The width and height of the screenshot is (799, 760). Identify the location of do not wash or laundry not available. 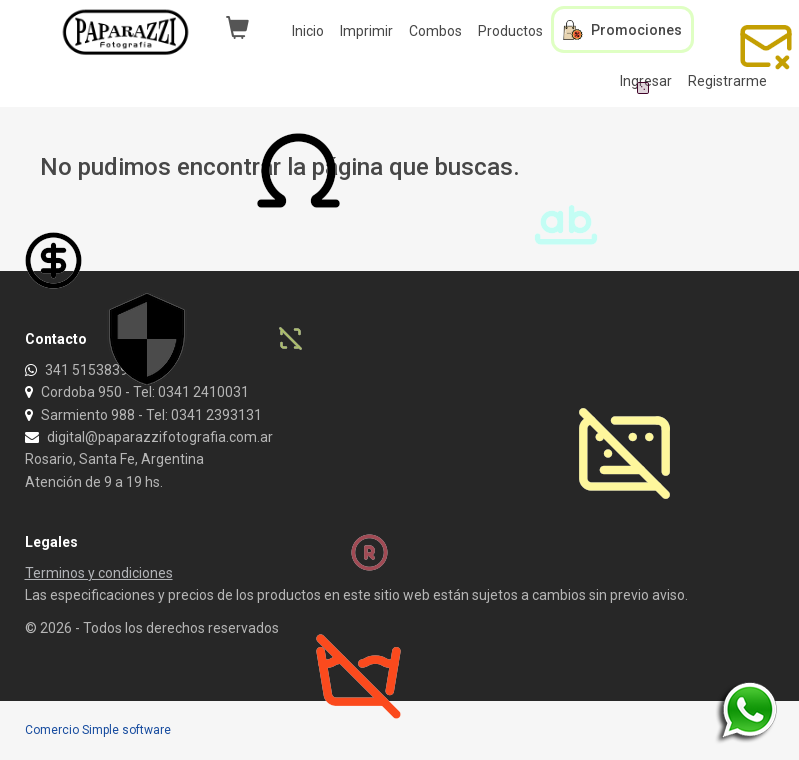
(358, 676).